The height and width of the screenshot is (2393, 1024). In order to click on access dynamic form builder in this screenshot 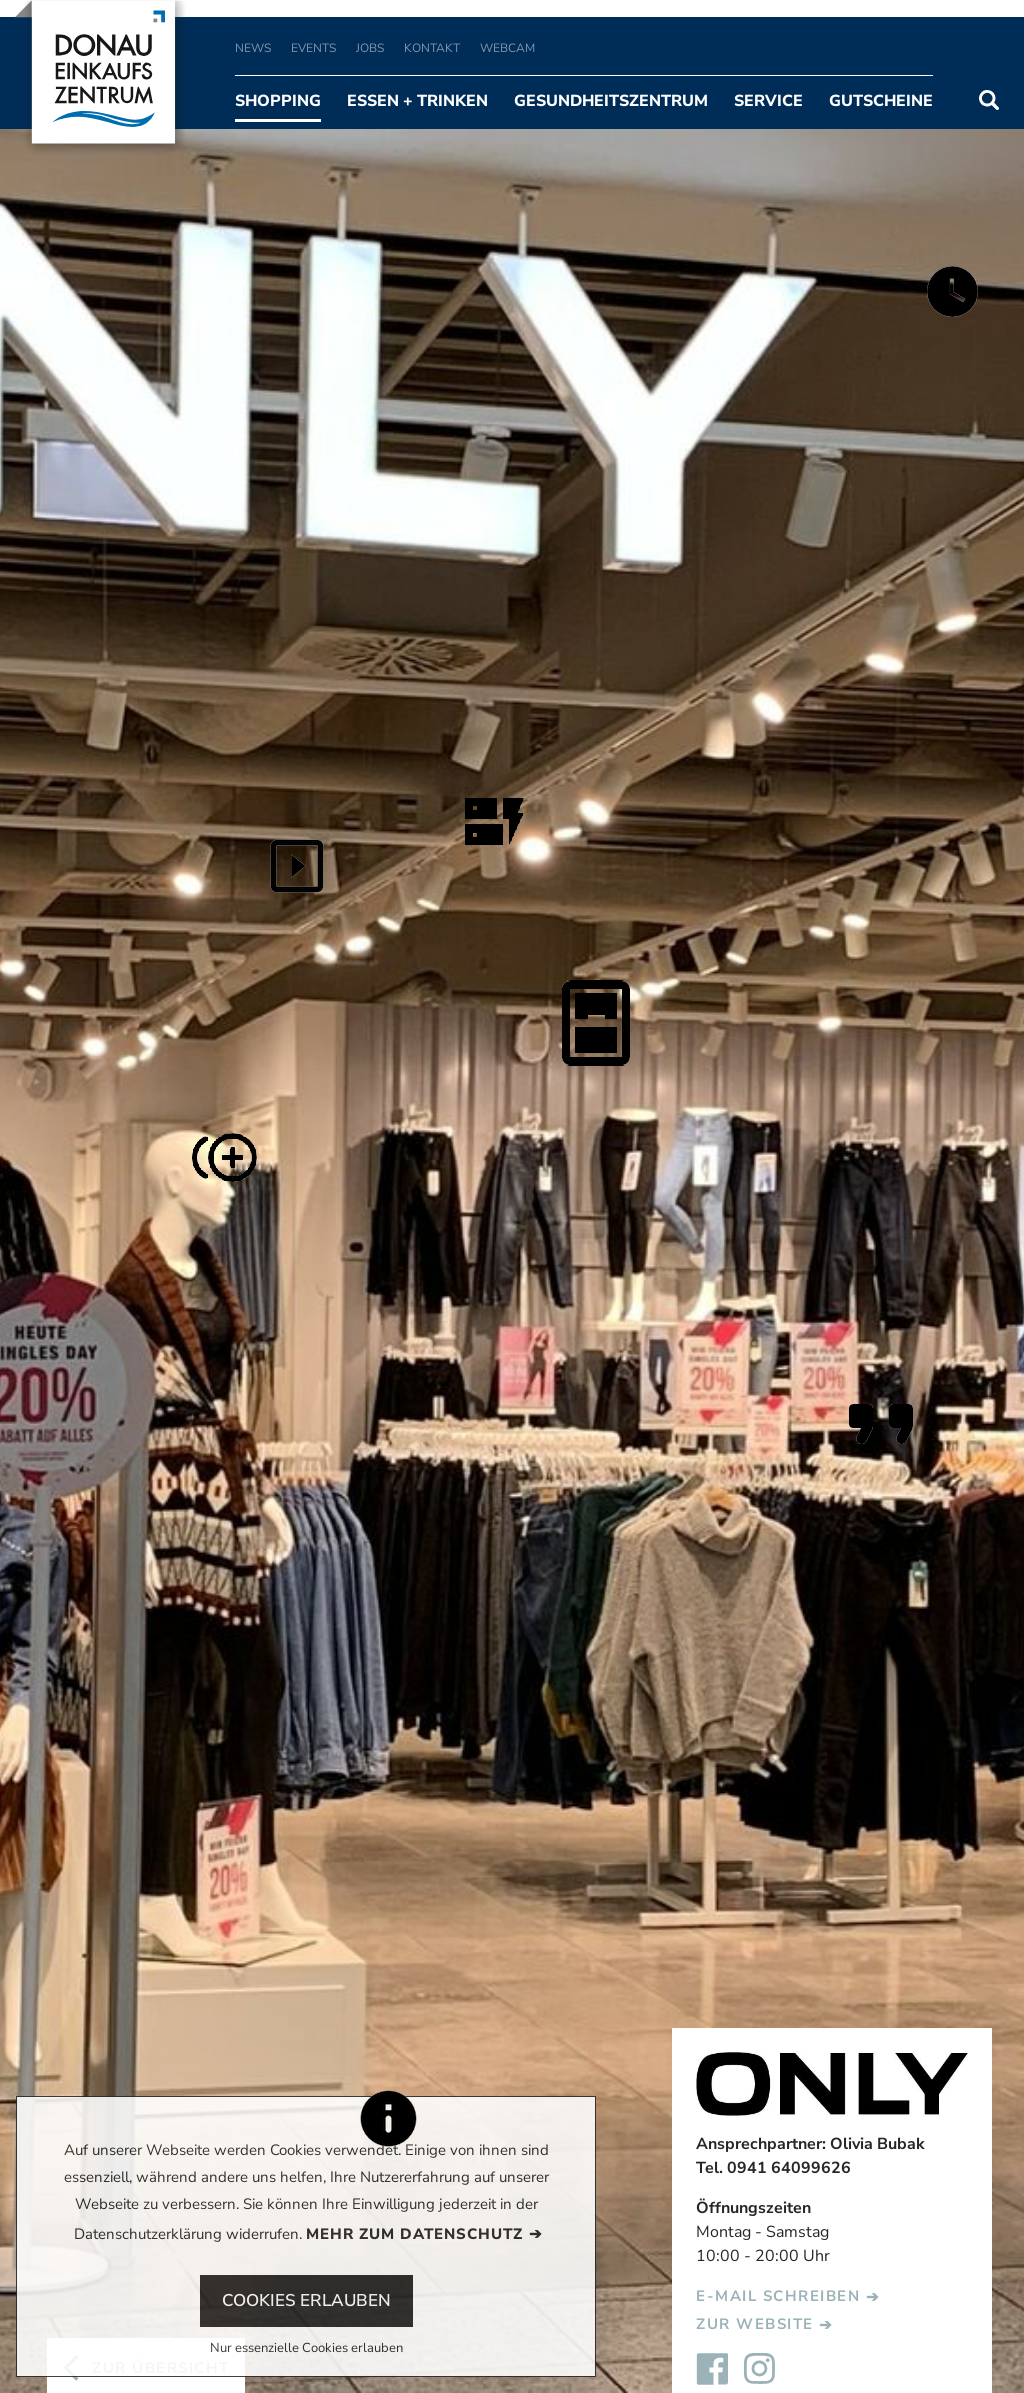, I will do `click(494, 821)`.